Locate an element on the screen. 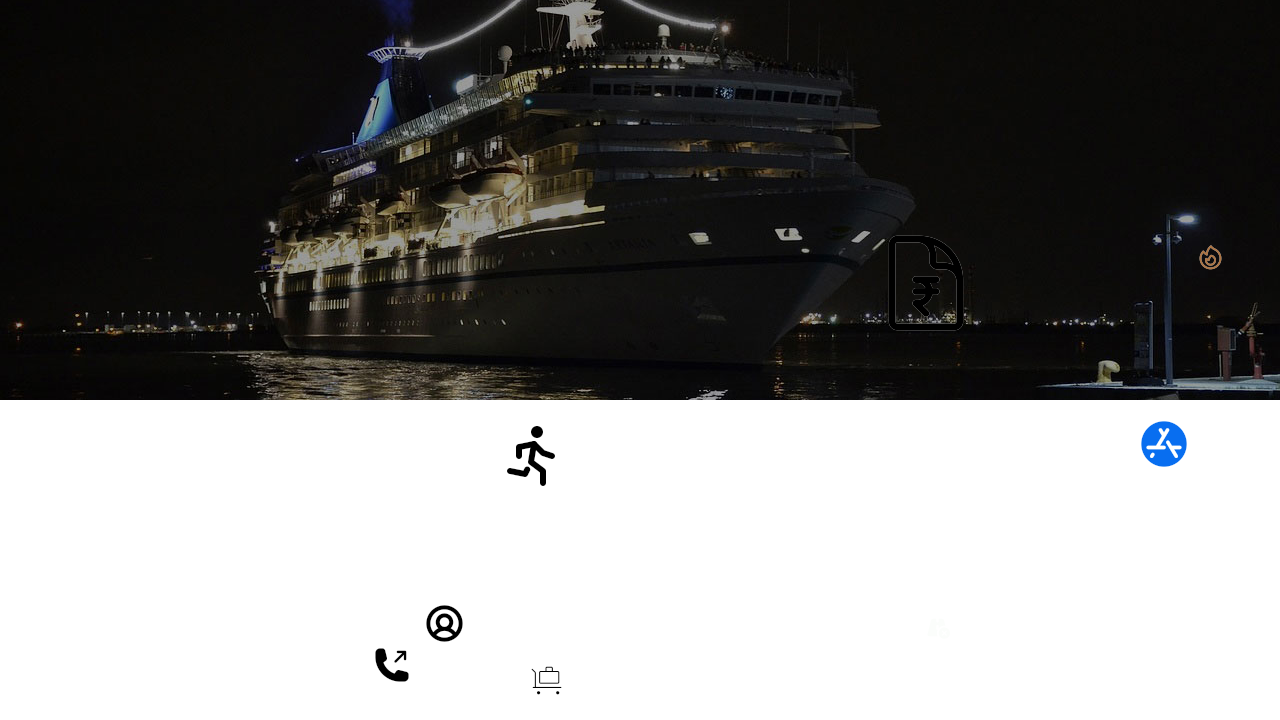 The image size is (1280, 720). view your profile is located at coordinates (444, 623).